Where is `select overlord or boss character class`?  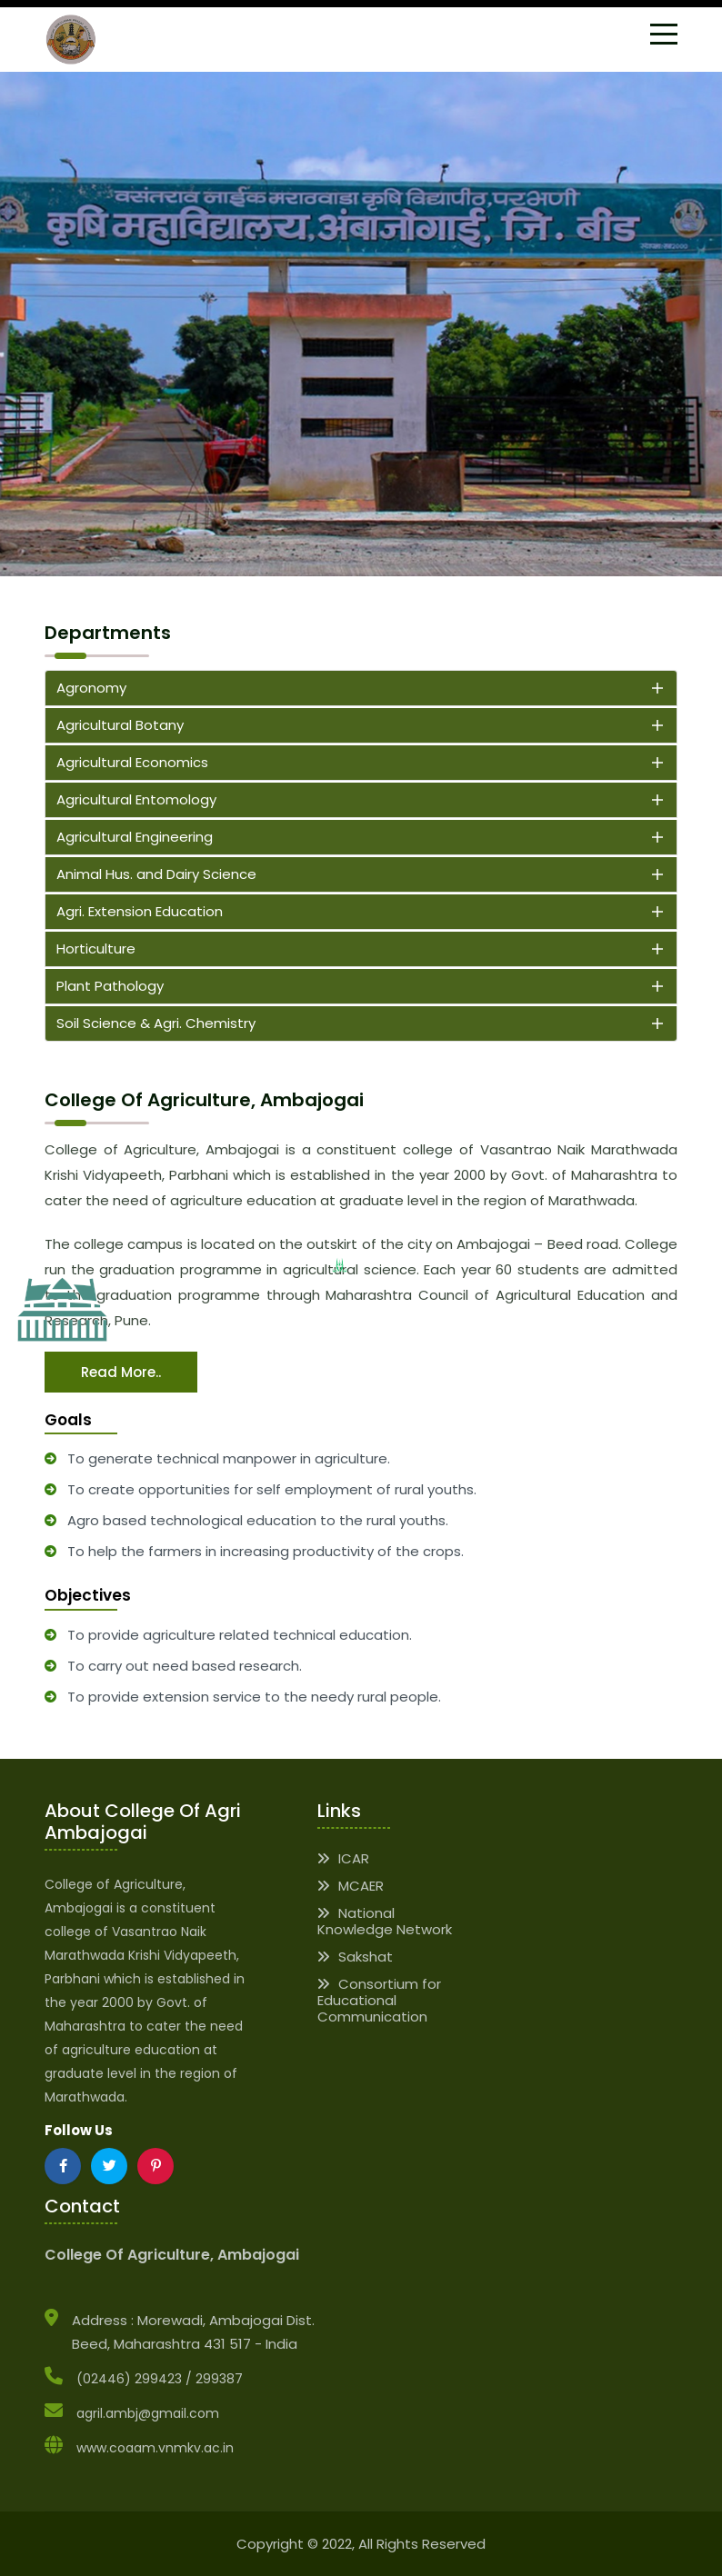 select overlord or boss character class is located at coordinates (339, 1264).